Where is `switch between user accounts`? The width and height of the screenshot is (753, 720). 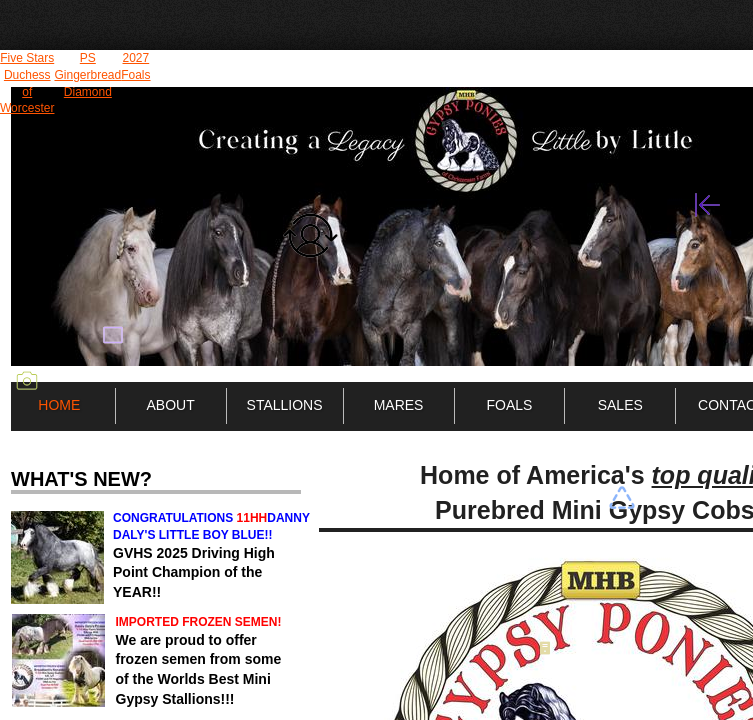
switch between user accounts is located at coordinates (310, 235).